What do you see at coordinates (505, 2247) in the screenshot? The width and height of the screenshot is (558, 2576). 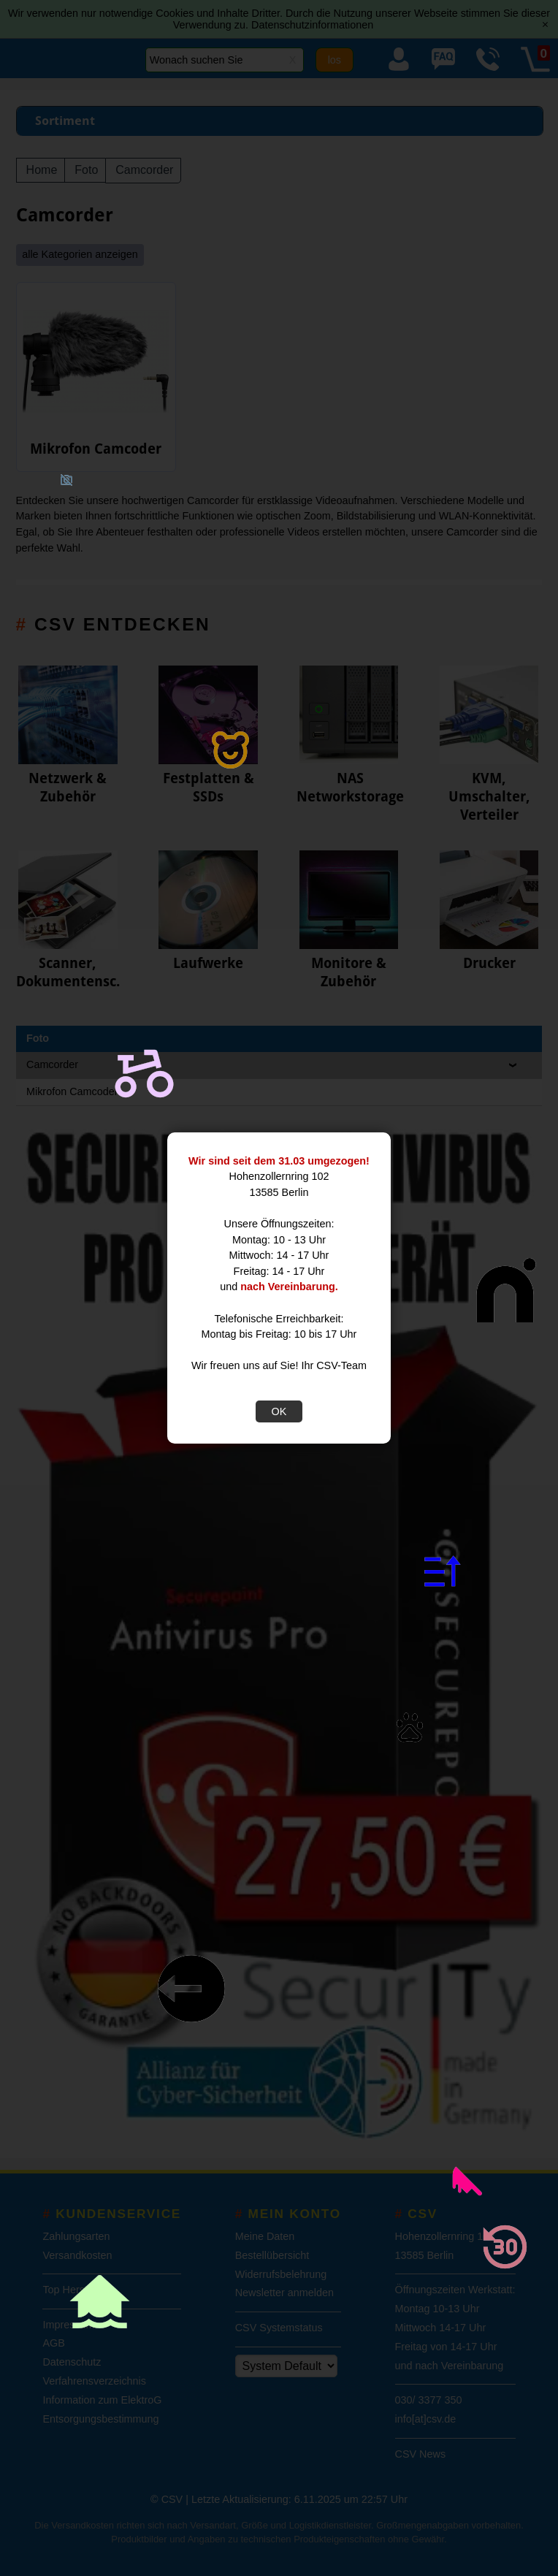 I see `rewind 30 seconds` at bounding box center [505, 2247].